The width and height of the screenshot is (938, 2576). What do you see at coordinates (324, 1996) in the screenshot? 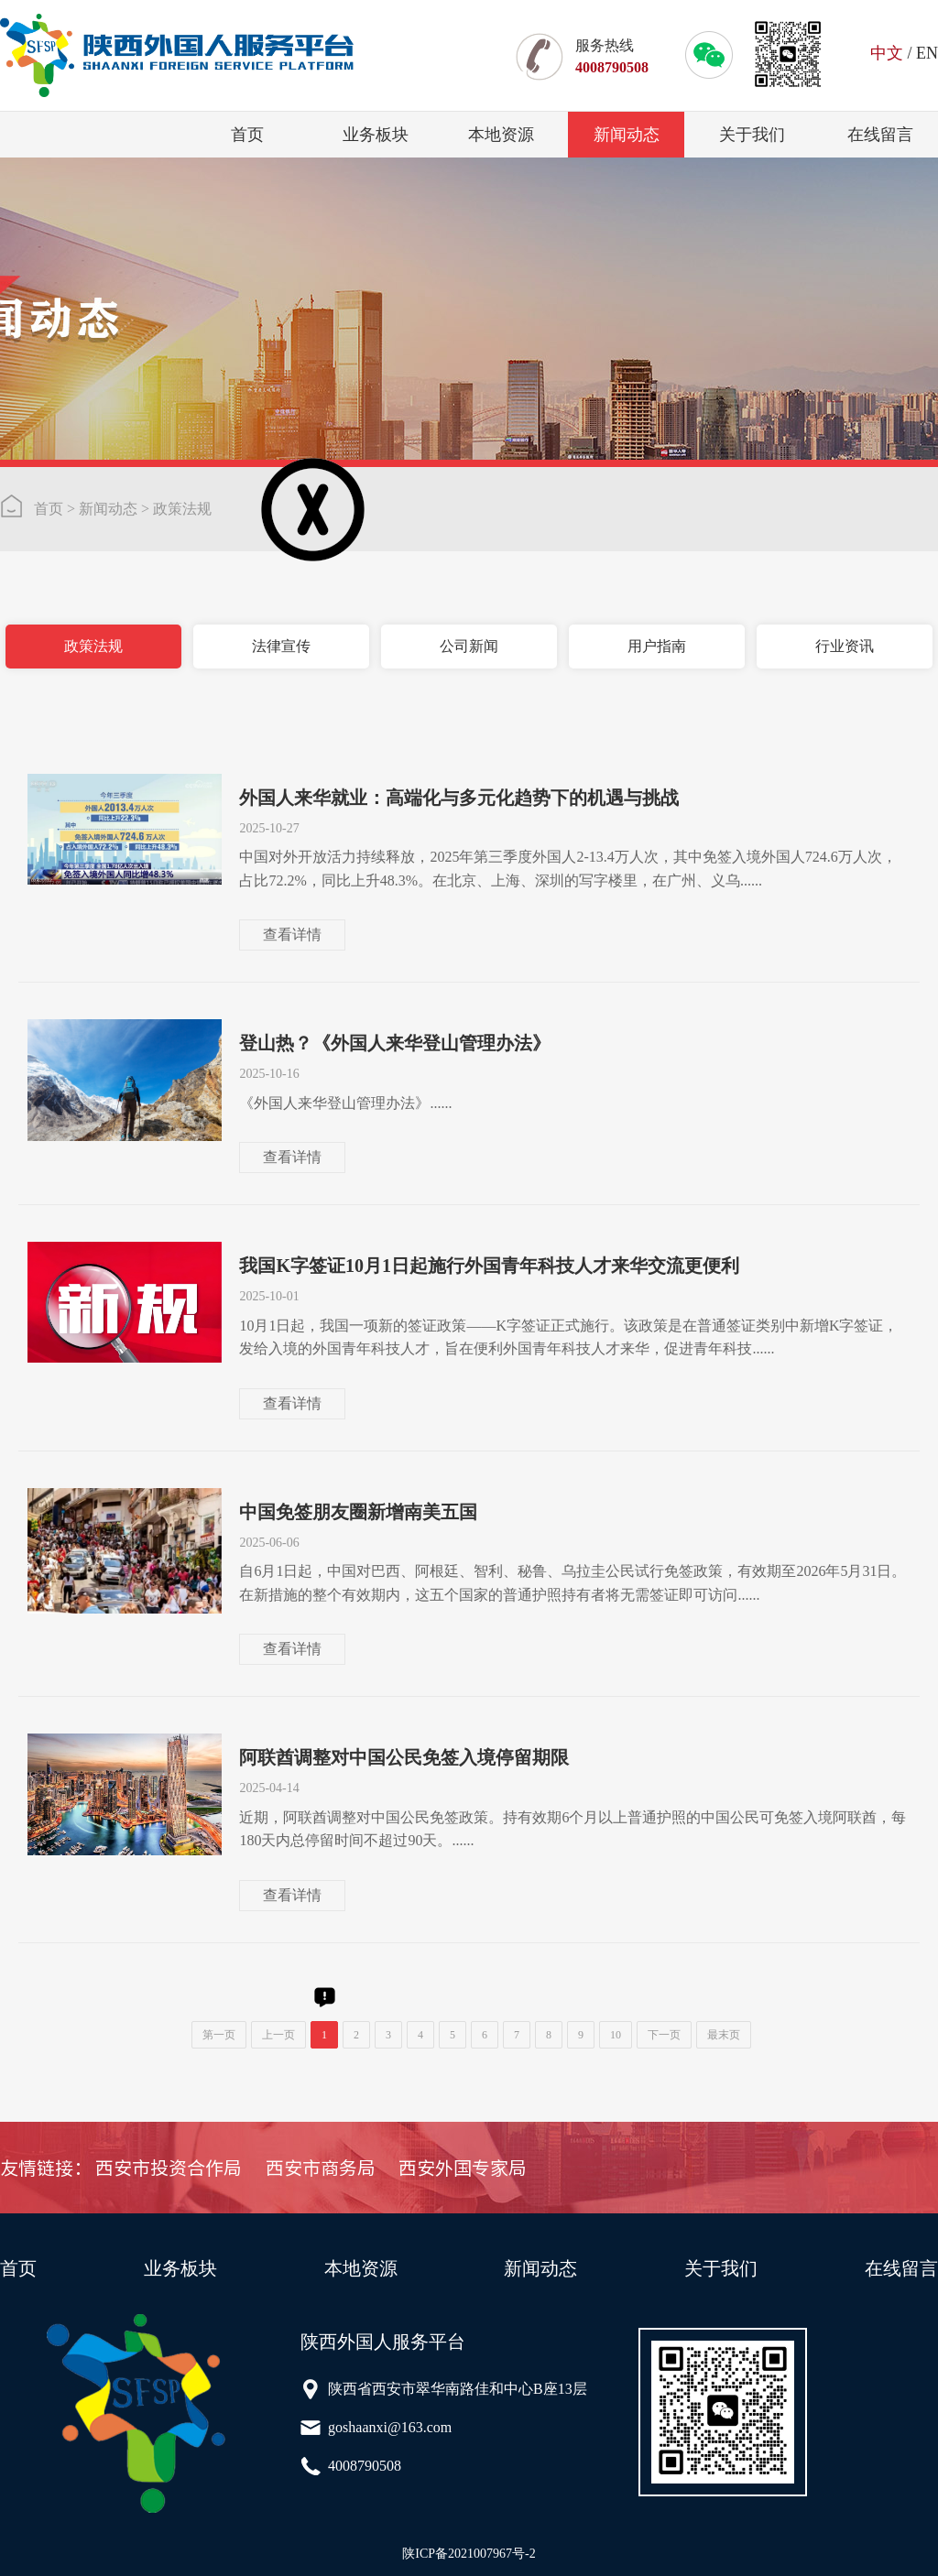
I see `report a message or conversation` at bounding box center [324, 1996].